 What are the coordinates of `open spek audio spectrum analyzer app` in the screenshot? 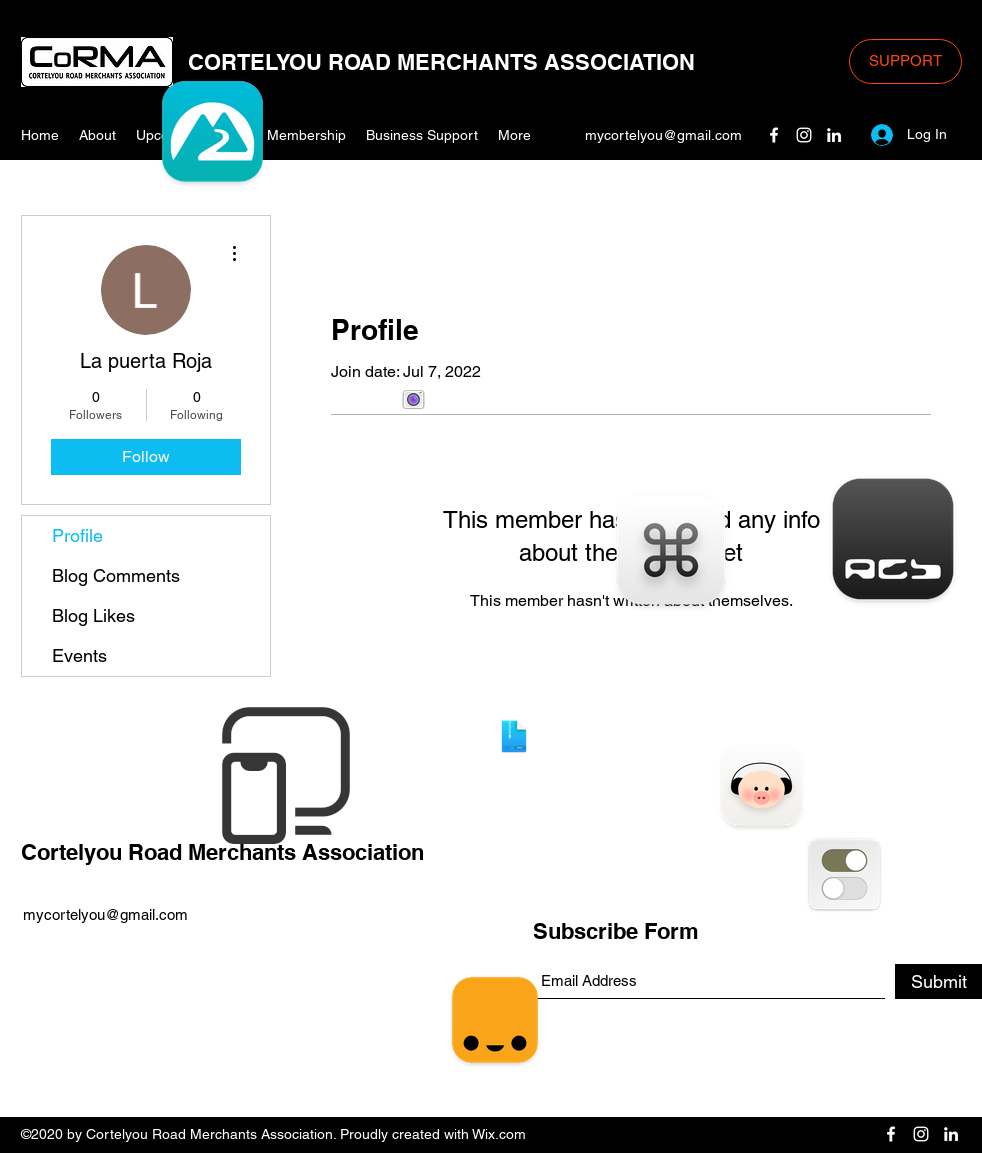 It's located at (761, 785).